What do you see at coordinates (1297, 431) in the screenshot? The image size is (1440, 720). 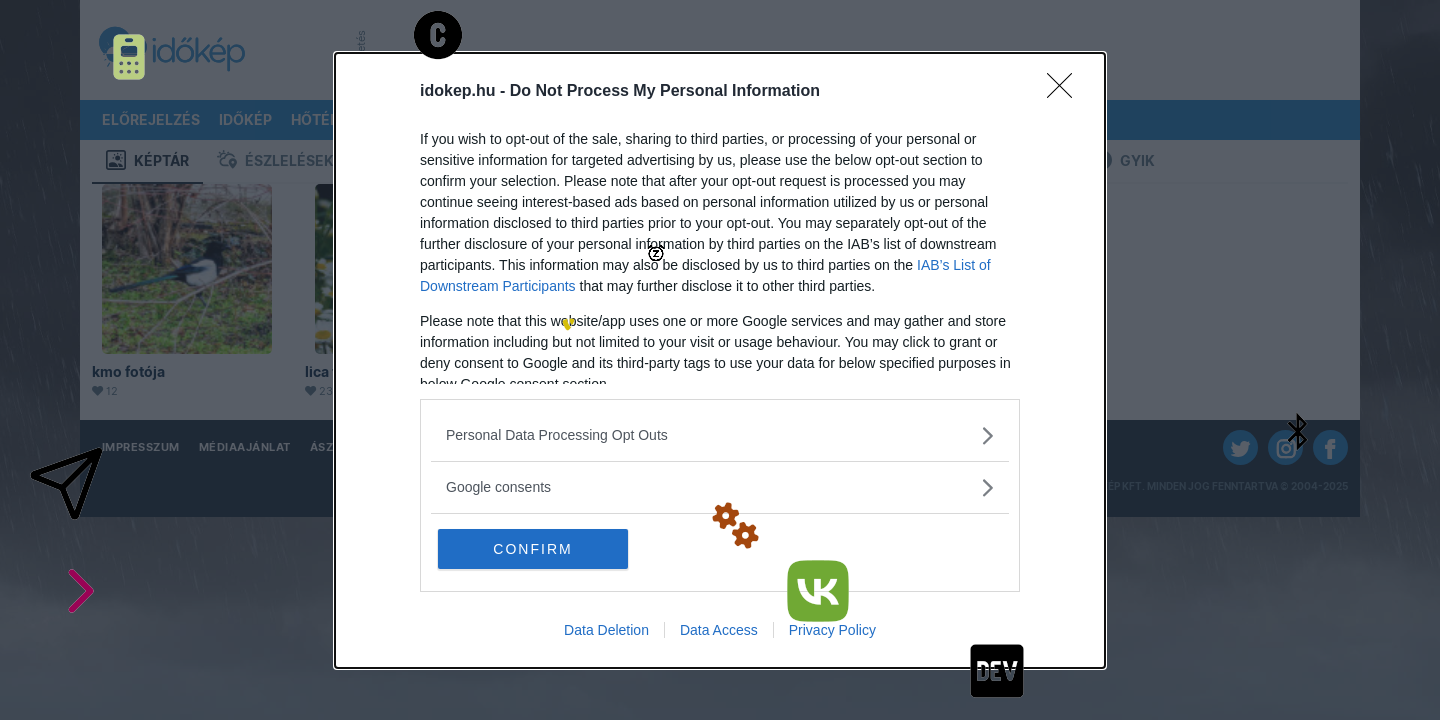 I see `bluetooth connectivity status` at bounding box center [1297, 431].